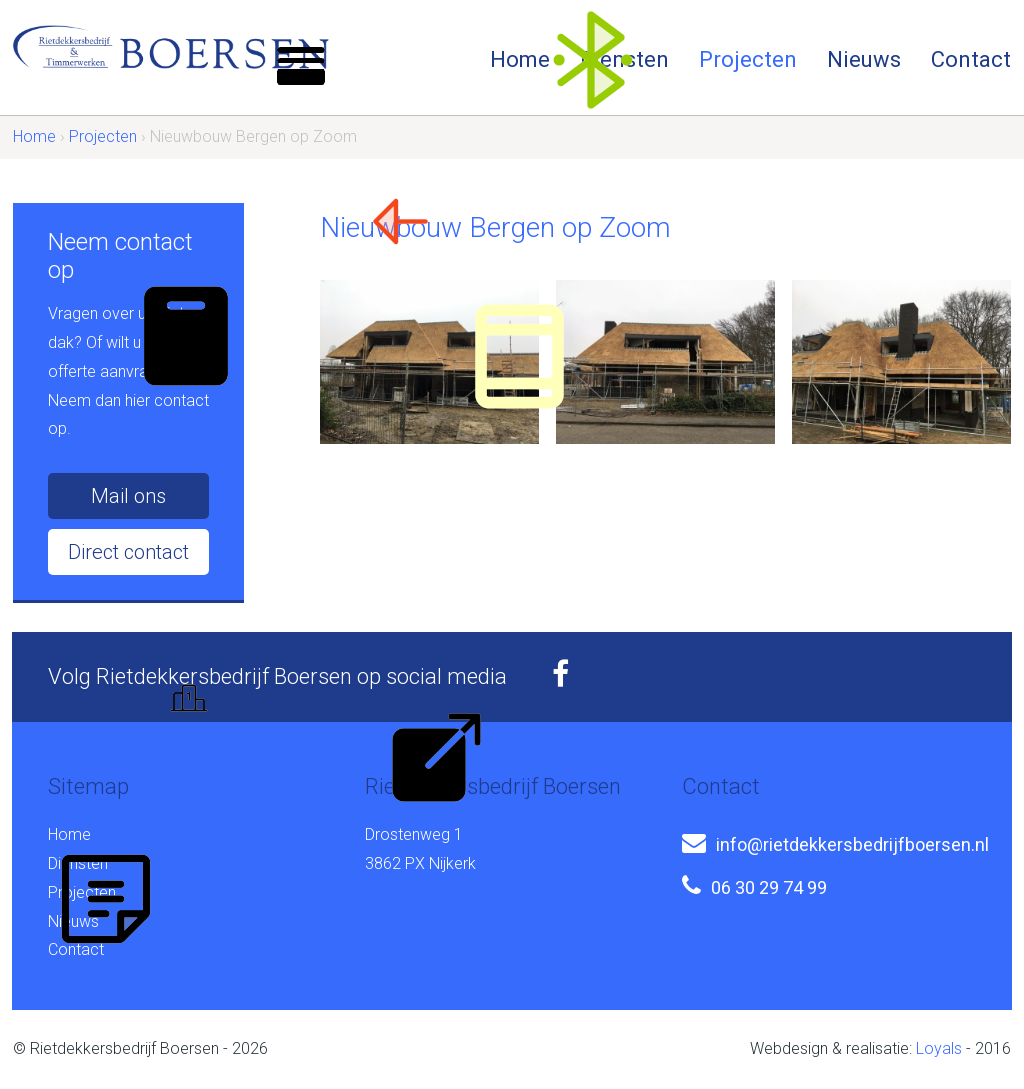 The width and height of the screenshot is (1024, 1089). Describe the element at coordinates (519, 356) in the screenshot. I see `switch to tablet view` at that location.